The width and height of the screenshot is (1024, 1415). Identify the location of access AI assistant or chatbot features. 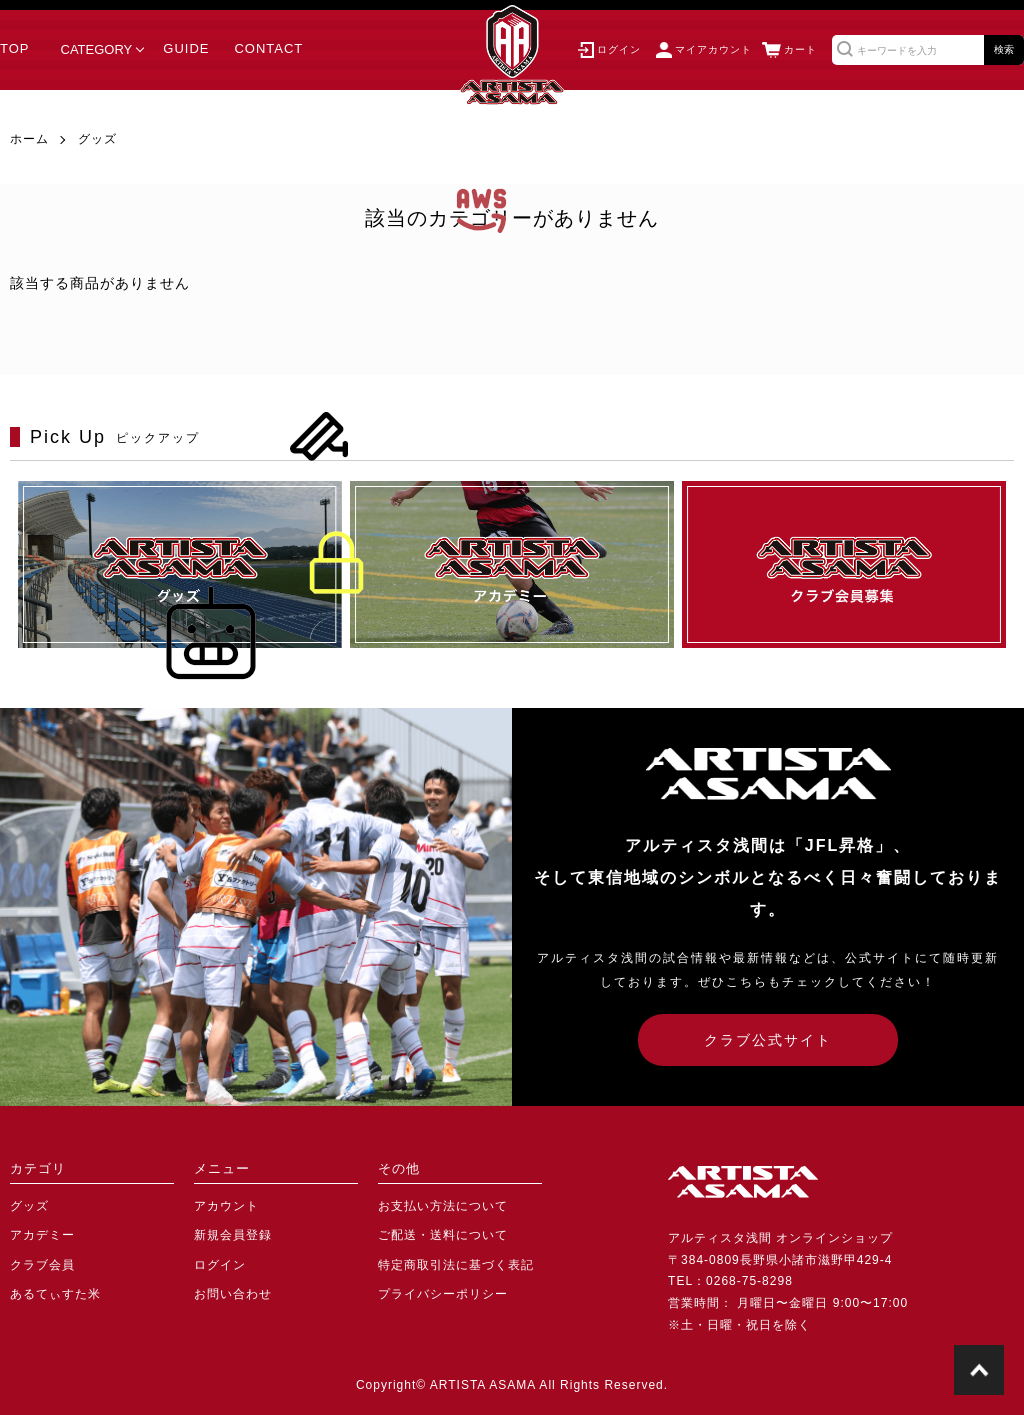
(211, 638).